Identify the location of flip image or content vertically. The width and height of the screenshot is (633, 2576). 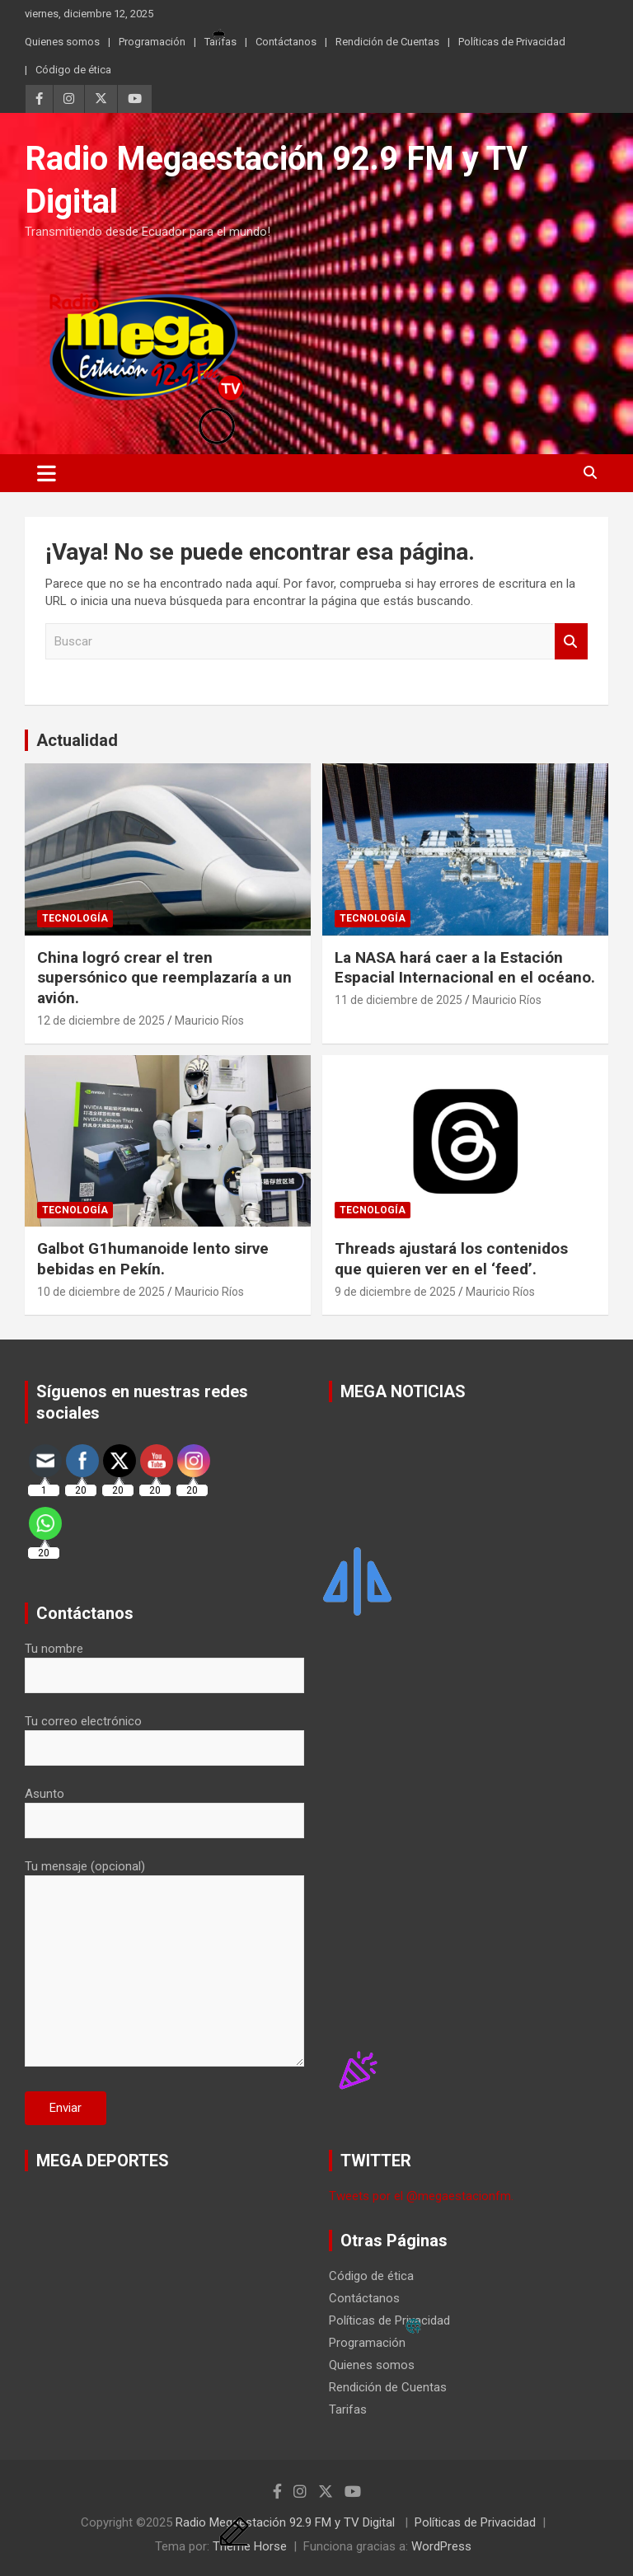
(357, 1581).